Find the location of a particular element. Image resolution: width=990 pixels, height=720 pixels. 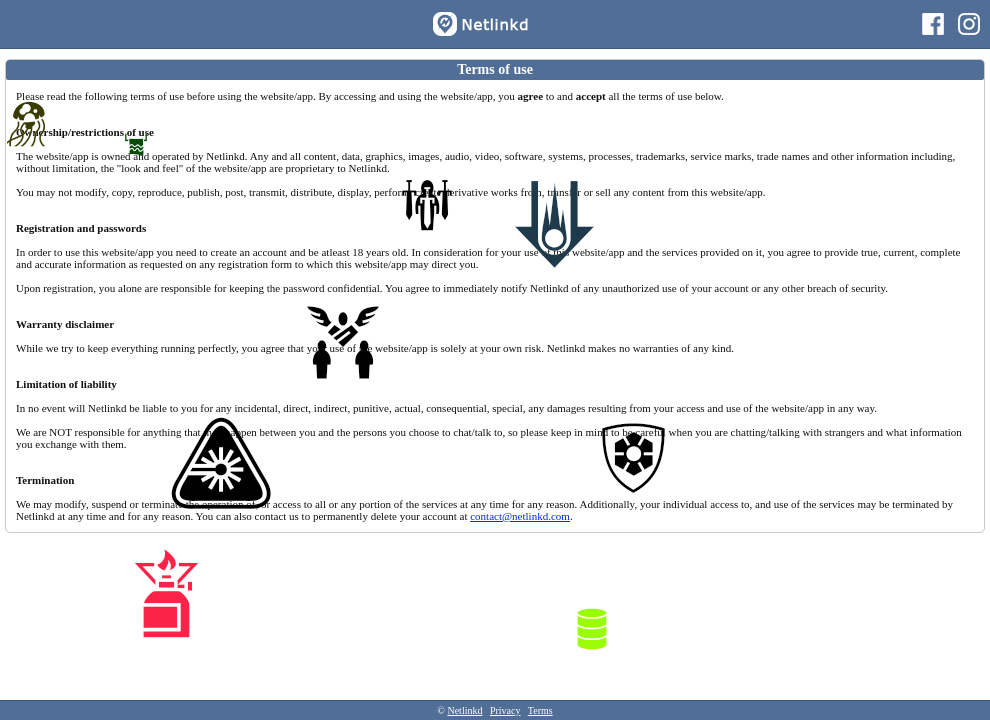

access cooking or stove controls is located at coordinates (166, 592).